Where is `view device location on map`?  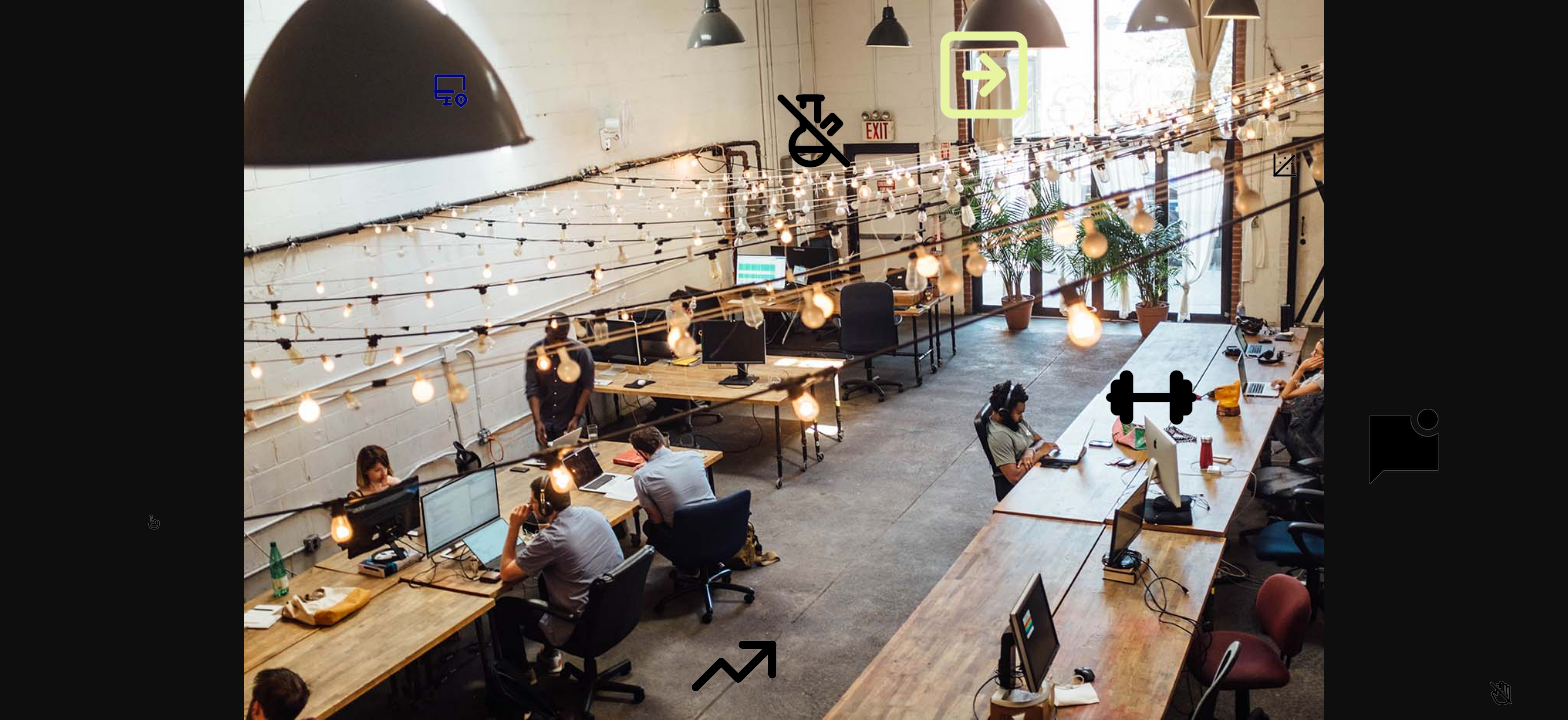 view device location on map is located at coordinates (450, 90).